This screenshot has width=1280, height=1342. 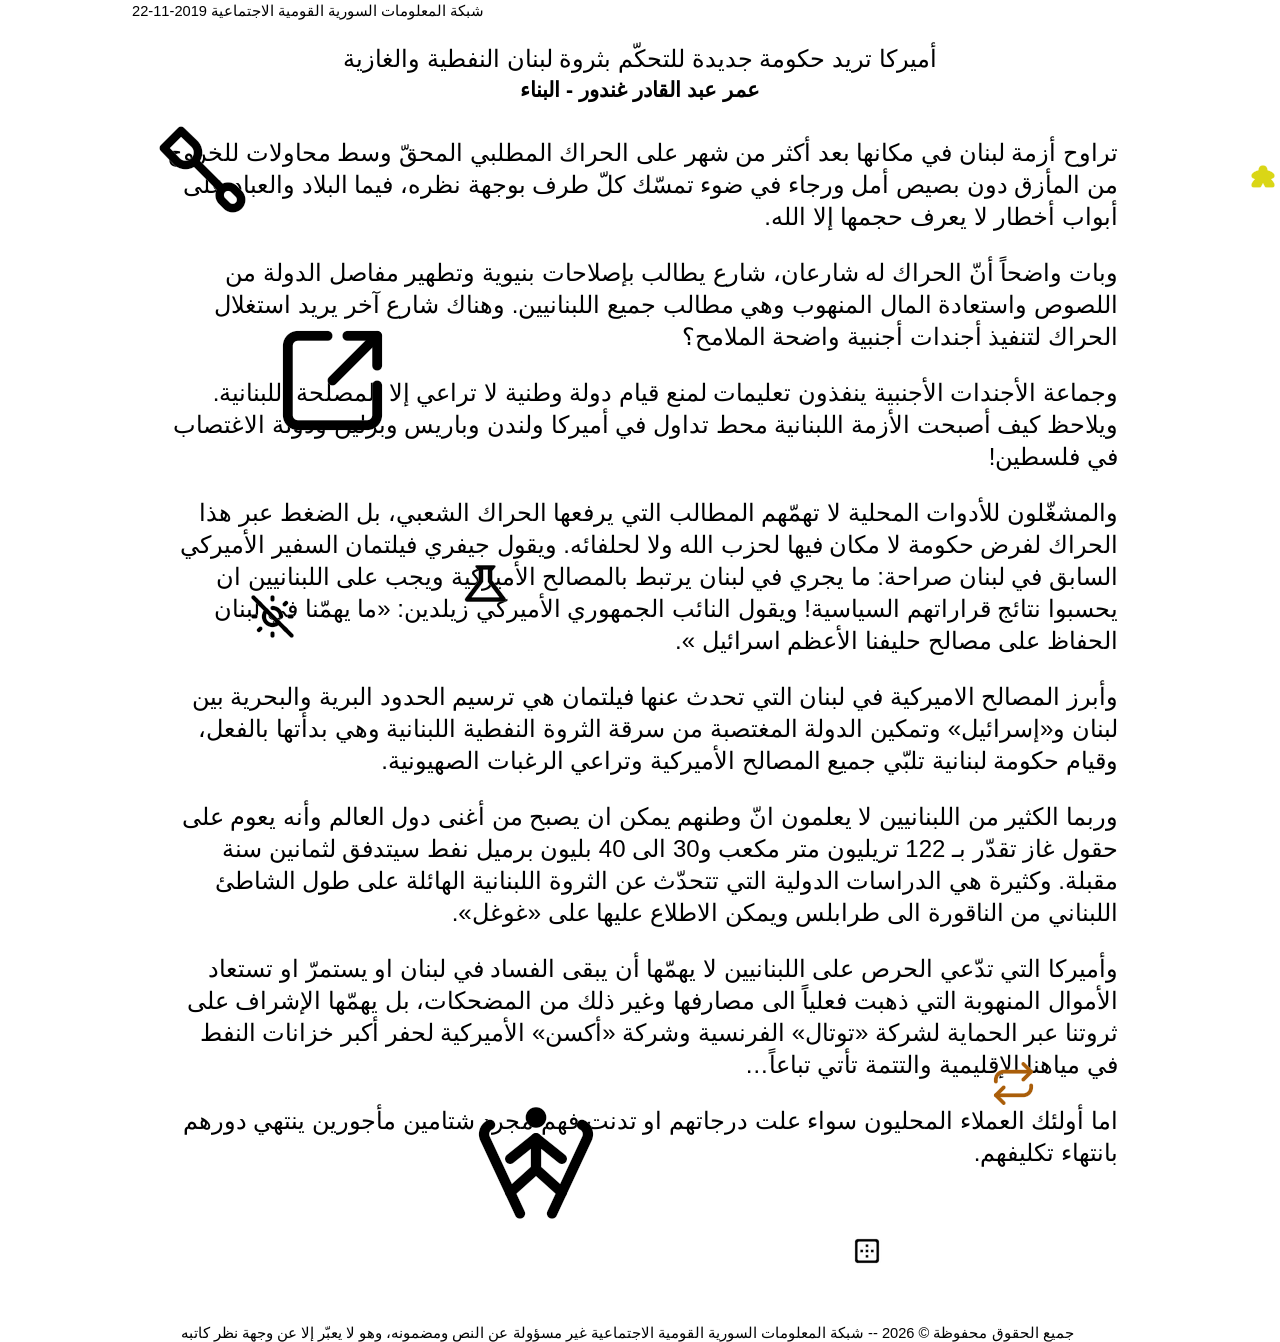 I want to click on disable light mode or brightness, so click(x=272, y=616).